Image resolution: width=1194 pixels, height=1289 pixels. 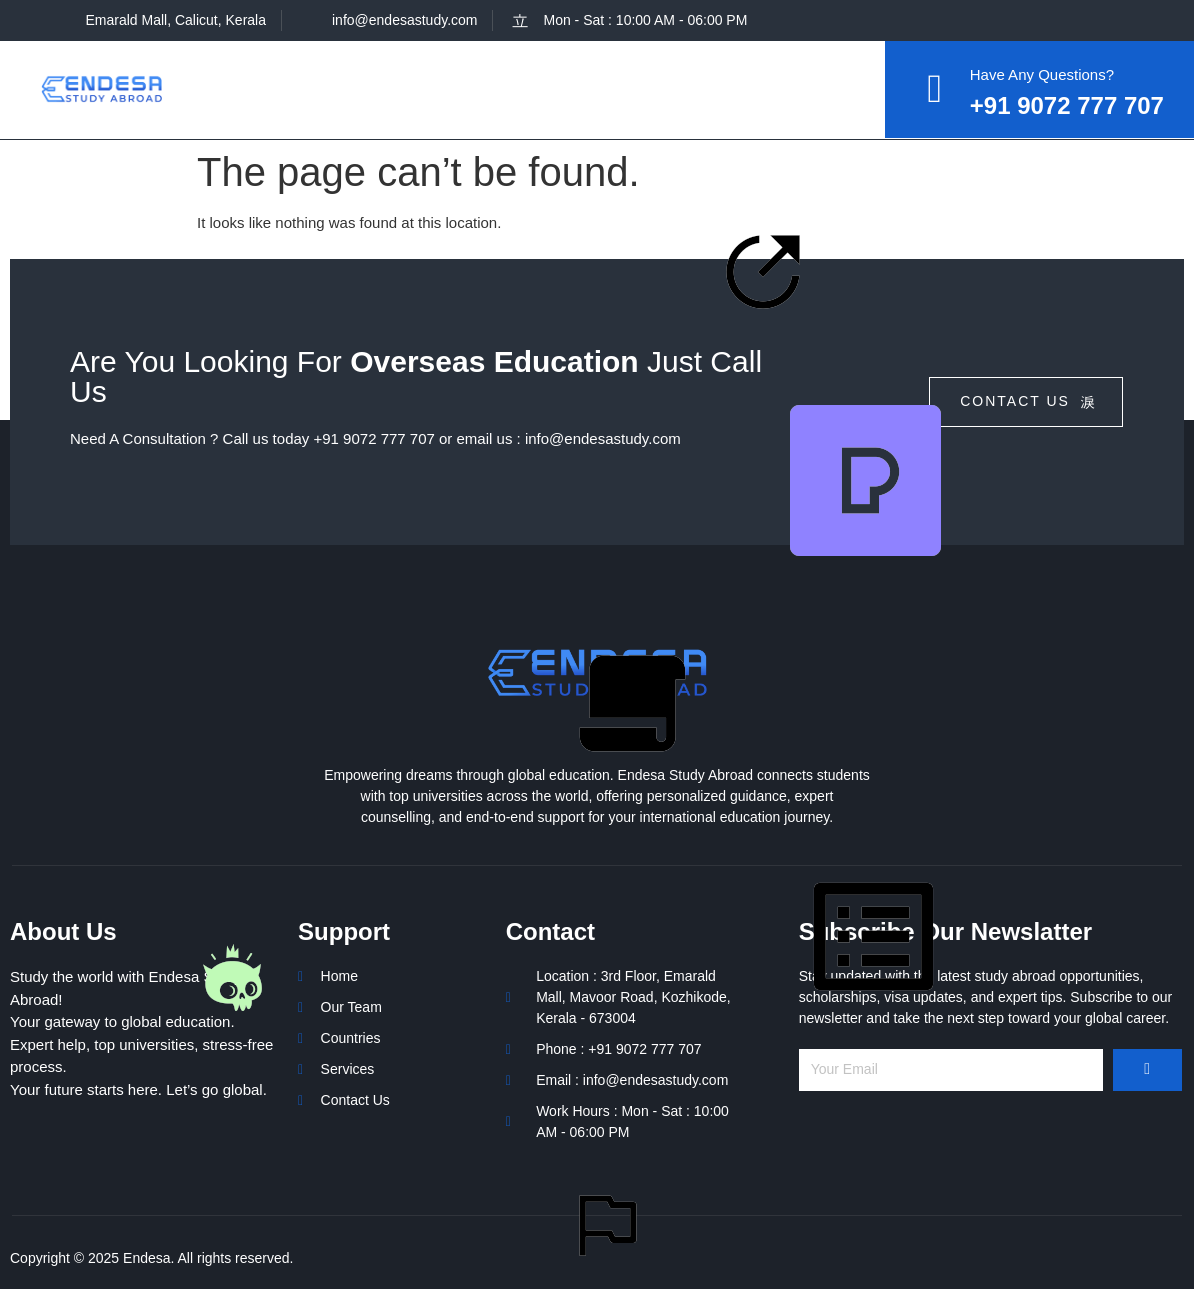 I want to click on skeleton ui framework logo, so click(x=232, y=977).